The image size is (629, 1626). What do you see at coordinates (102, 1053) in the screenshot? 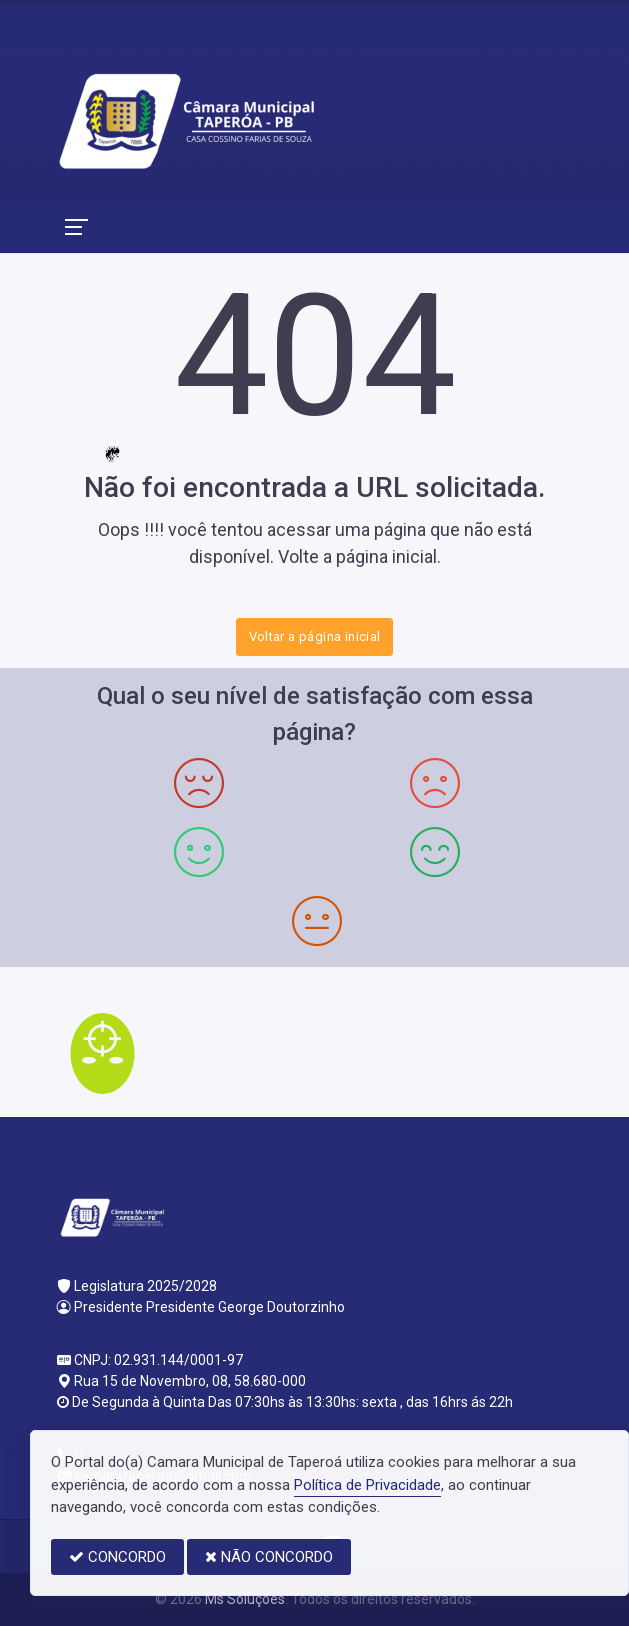
I see `headshot or critical hit indicator in a game` at bounding box center [102, 1053].